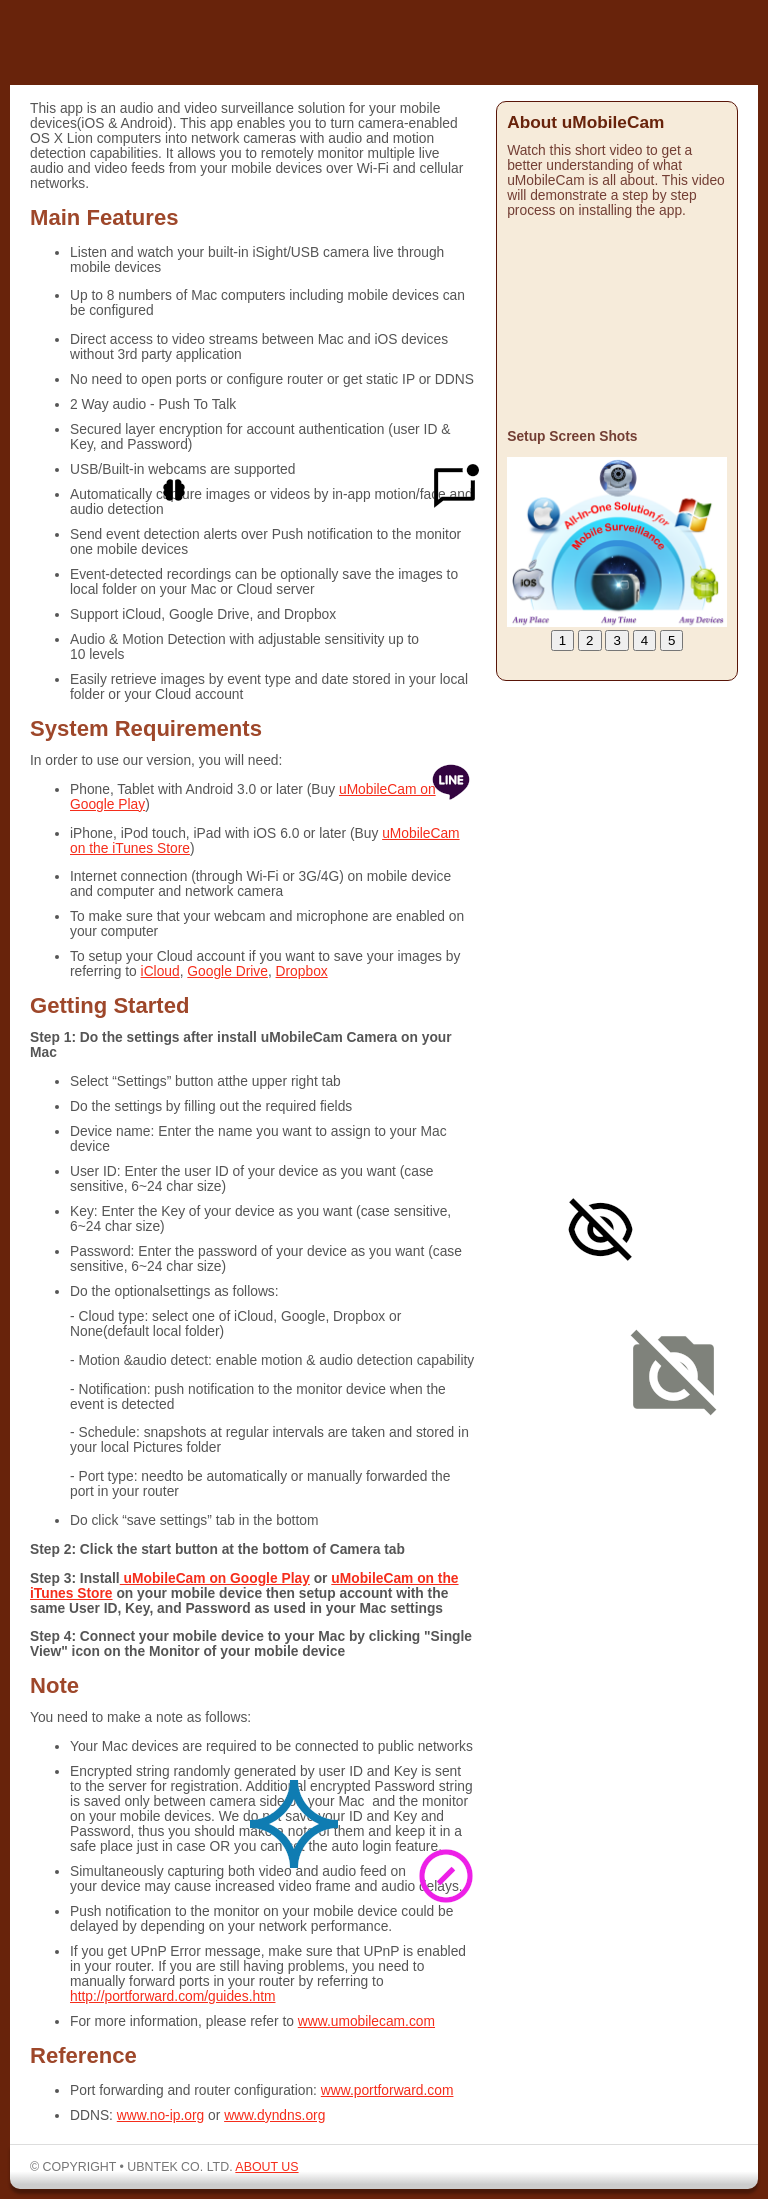 The width and height of the screenshot is (768, 2199). Describe the element at coordinates (446, 1876) in the screenshot. I see `access compass or navigation features` at that location.